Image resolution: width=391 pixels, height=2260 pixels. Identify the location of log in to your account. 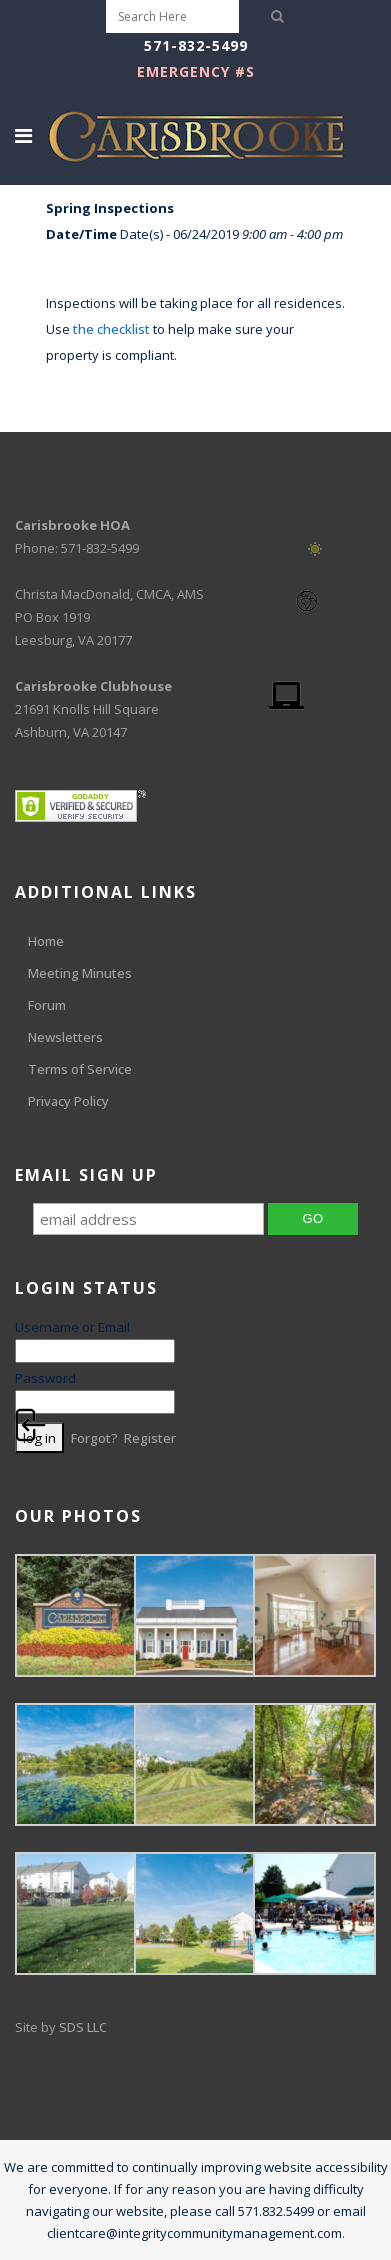
(28, 1425).